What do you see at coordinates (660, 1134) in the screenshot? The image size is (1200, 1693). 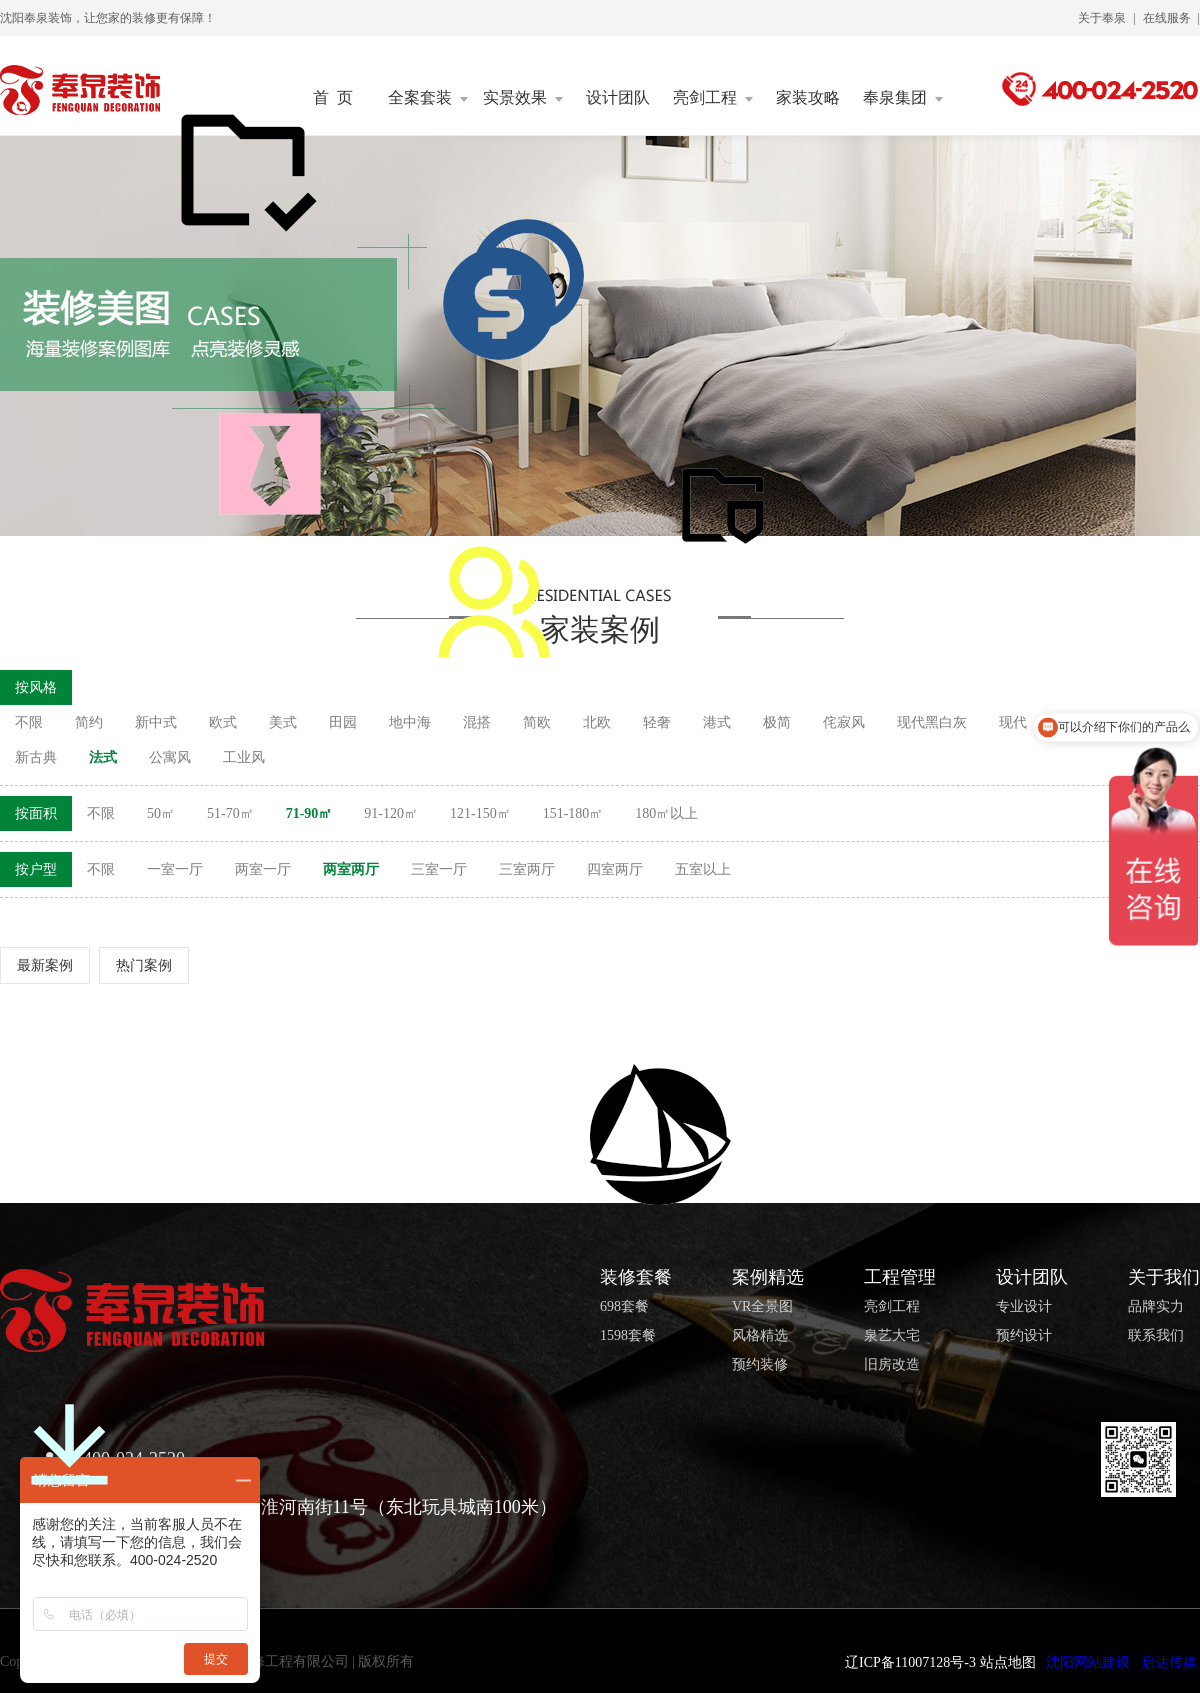 I see `solus operating system logo` at bounding box center [660, 1134].